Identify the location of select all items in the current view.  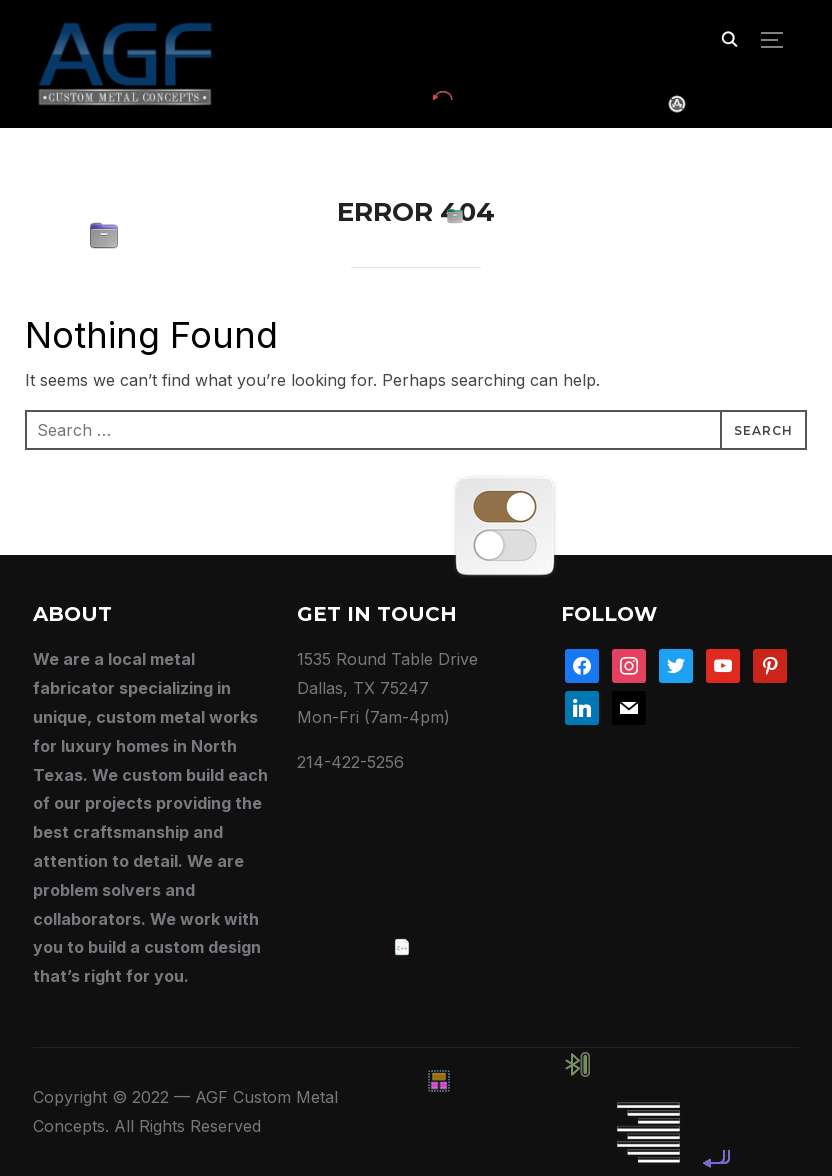
(439, 1081).